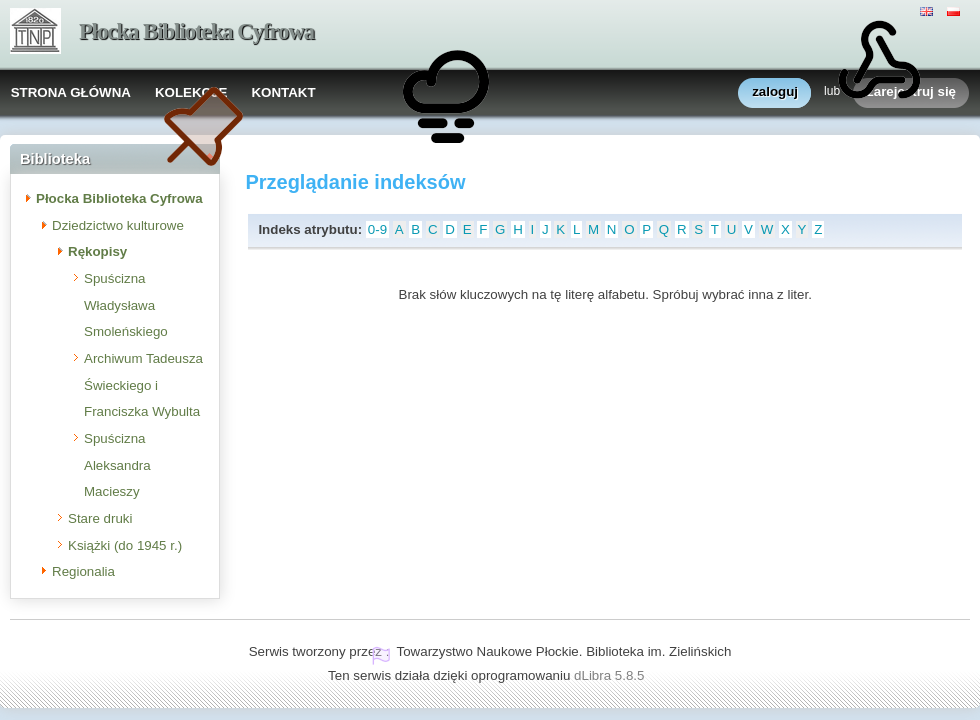 This screenshot has width=980, height=720. Describe the element at coordinates (380, 655) in the screenshot. I see `flag or mark an item for follow-up` at that location.